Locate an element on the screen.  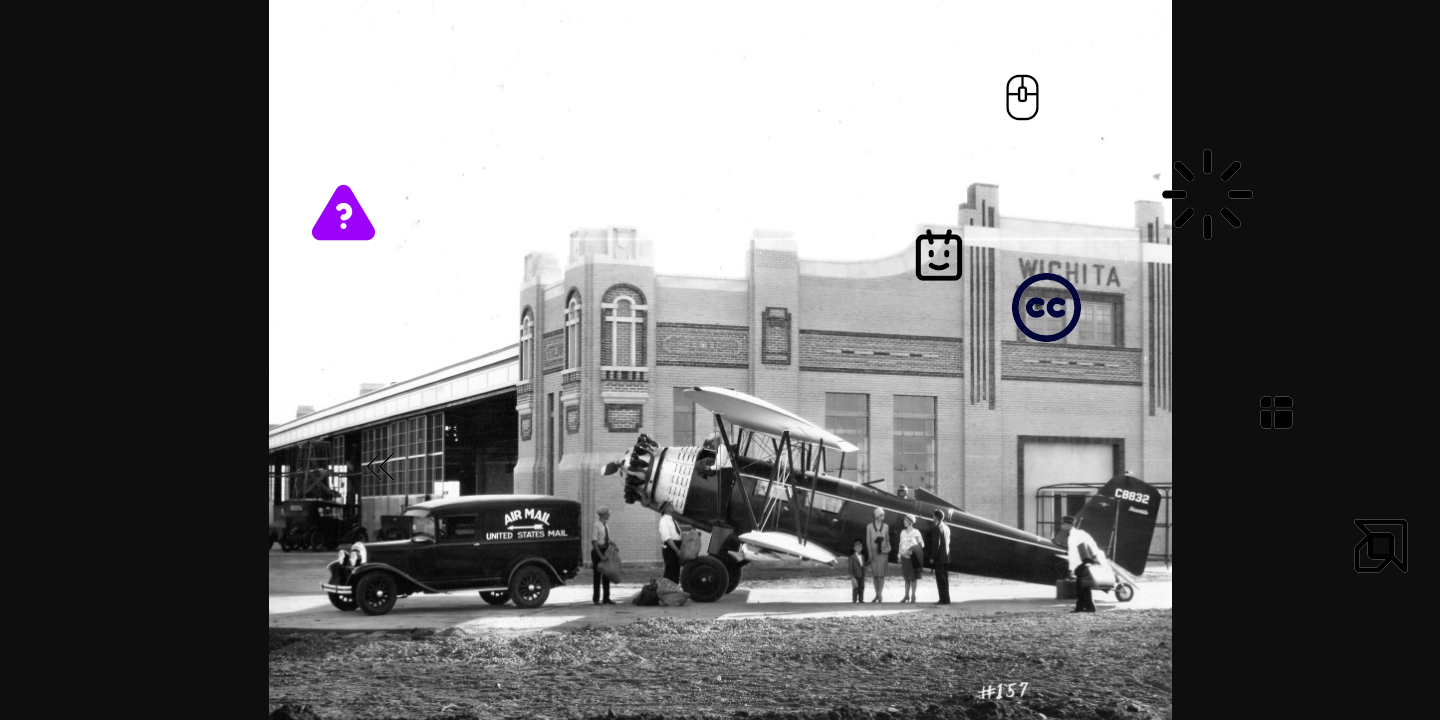
access AI assistant or chatbot is located at coordinates (939, 255).